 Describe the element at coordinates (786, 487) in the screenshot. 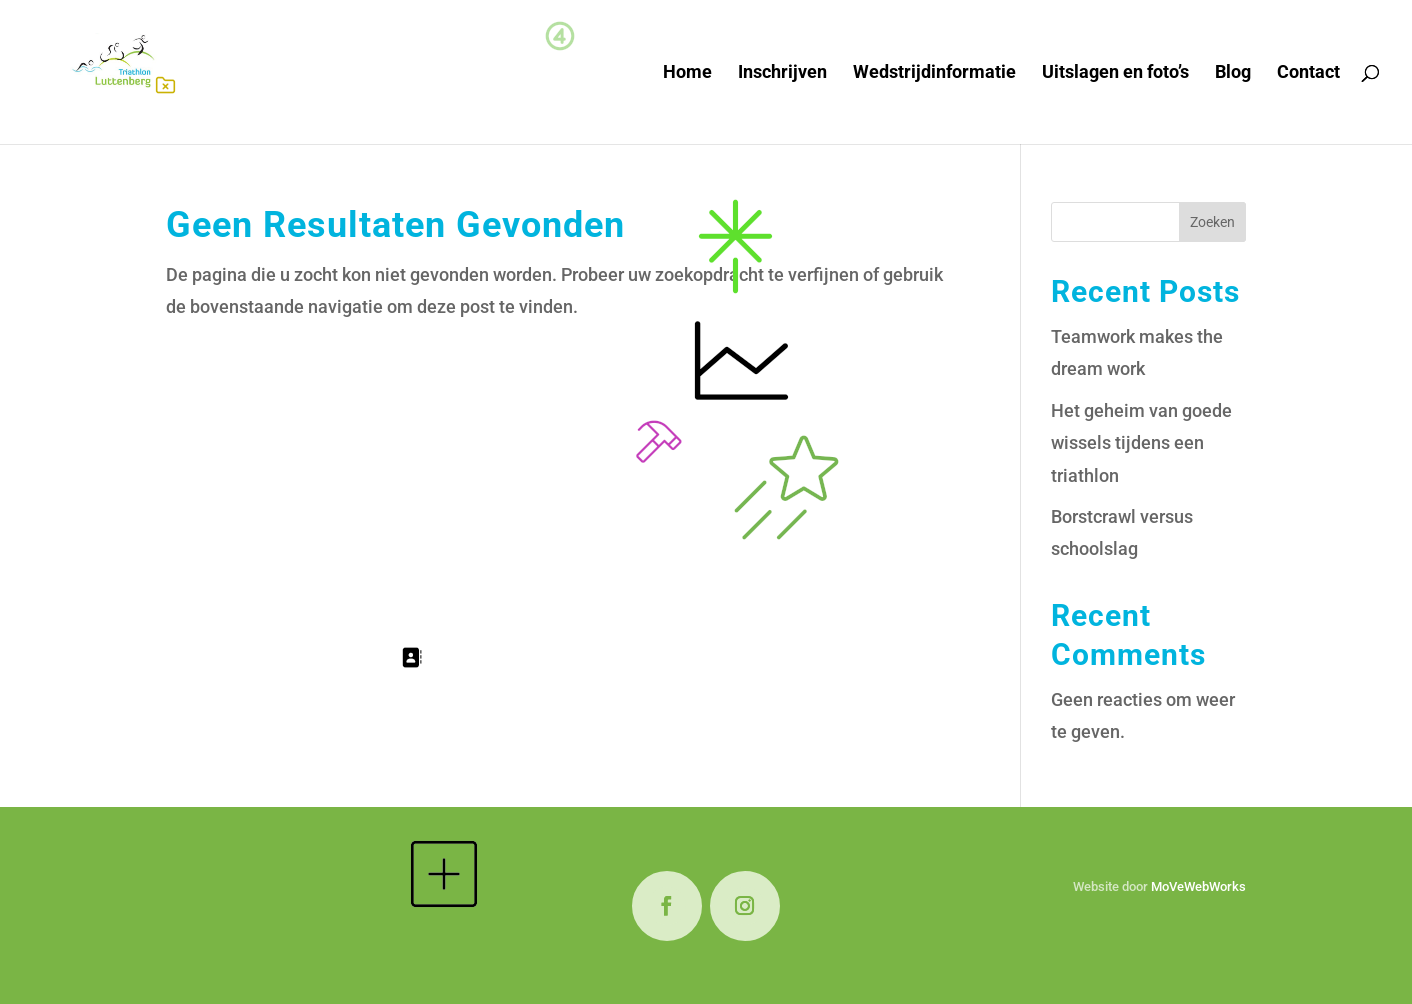

I see `add to favorites or wishlist` at that location.